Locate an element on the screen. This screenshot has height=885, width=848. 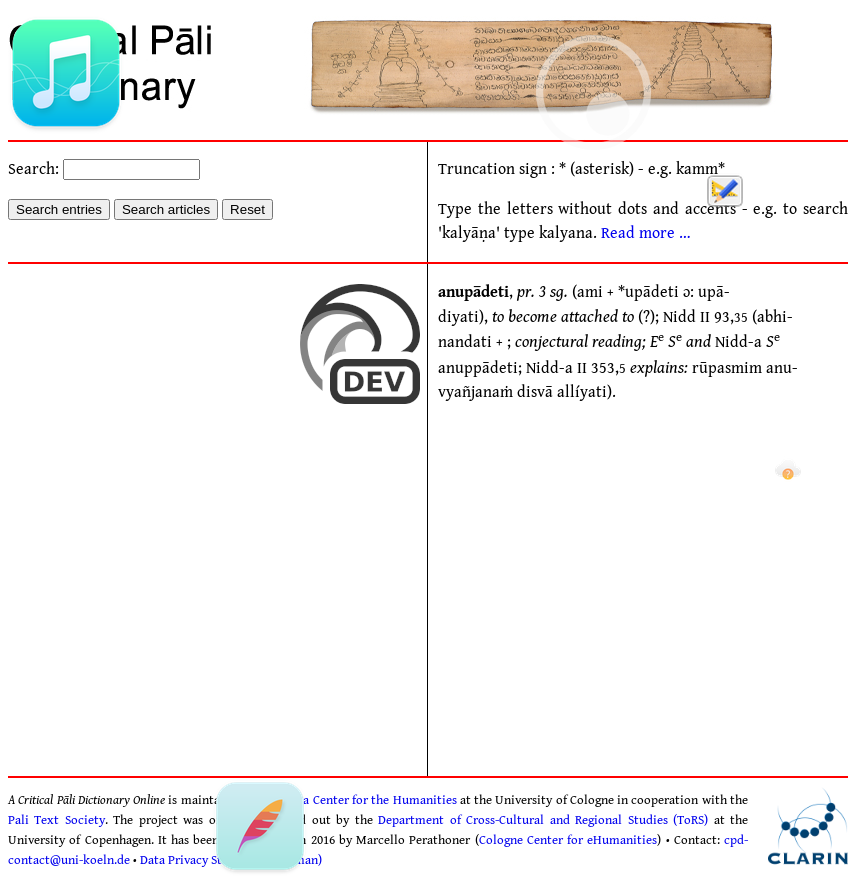
launch apache jmeter application is located at coordinates (260, 826).